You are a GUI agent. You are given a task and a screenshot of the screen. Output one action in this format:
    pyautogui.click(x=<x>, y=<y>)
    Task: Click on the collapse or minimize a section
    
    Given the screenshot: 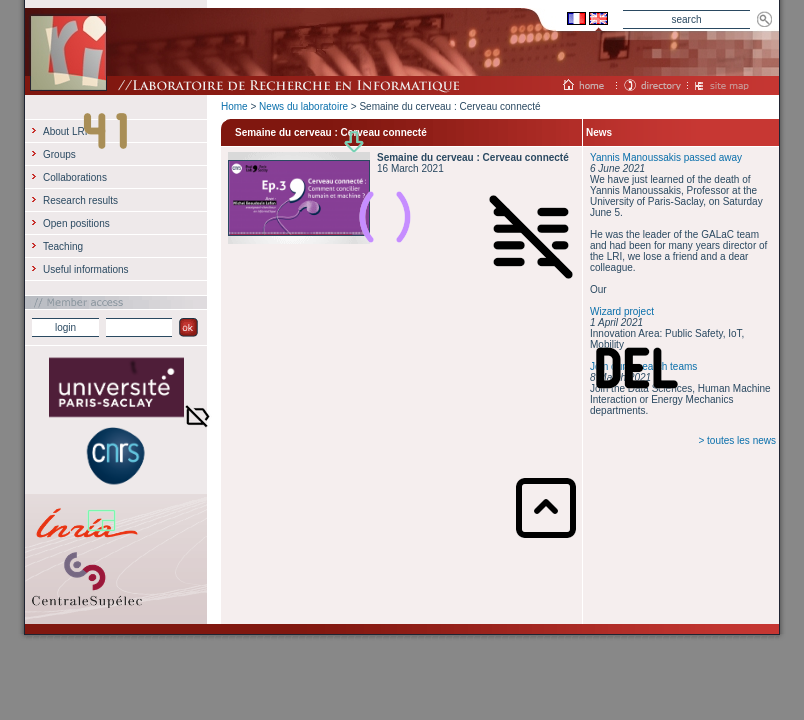 What is the action you would take?
    pyautogui.click(x=546, y=508)
    